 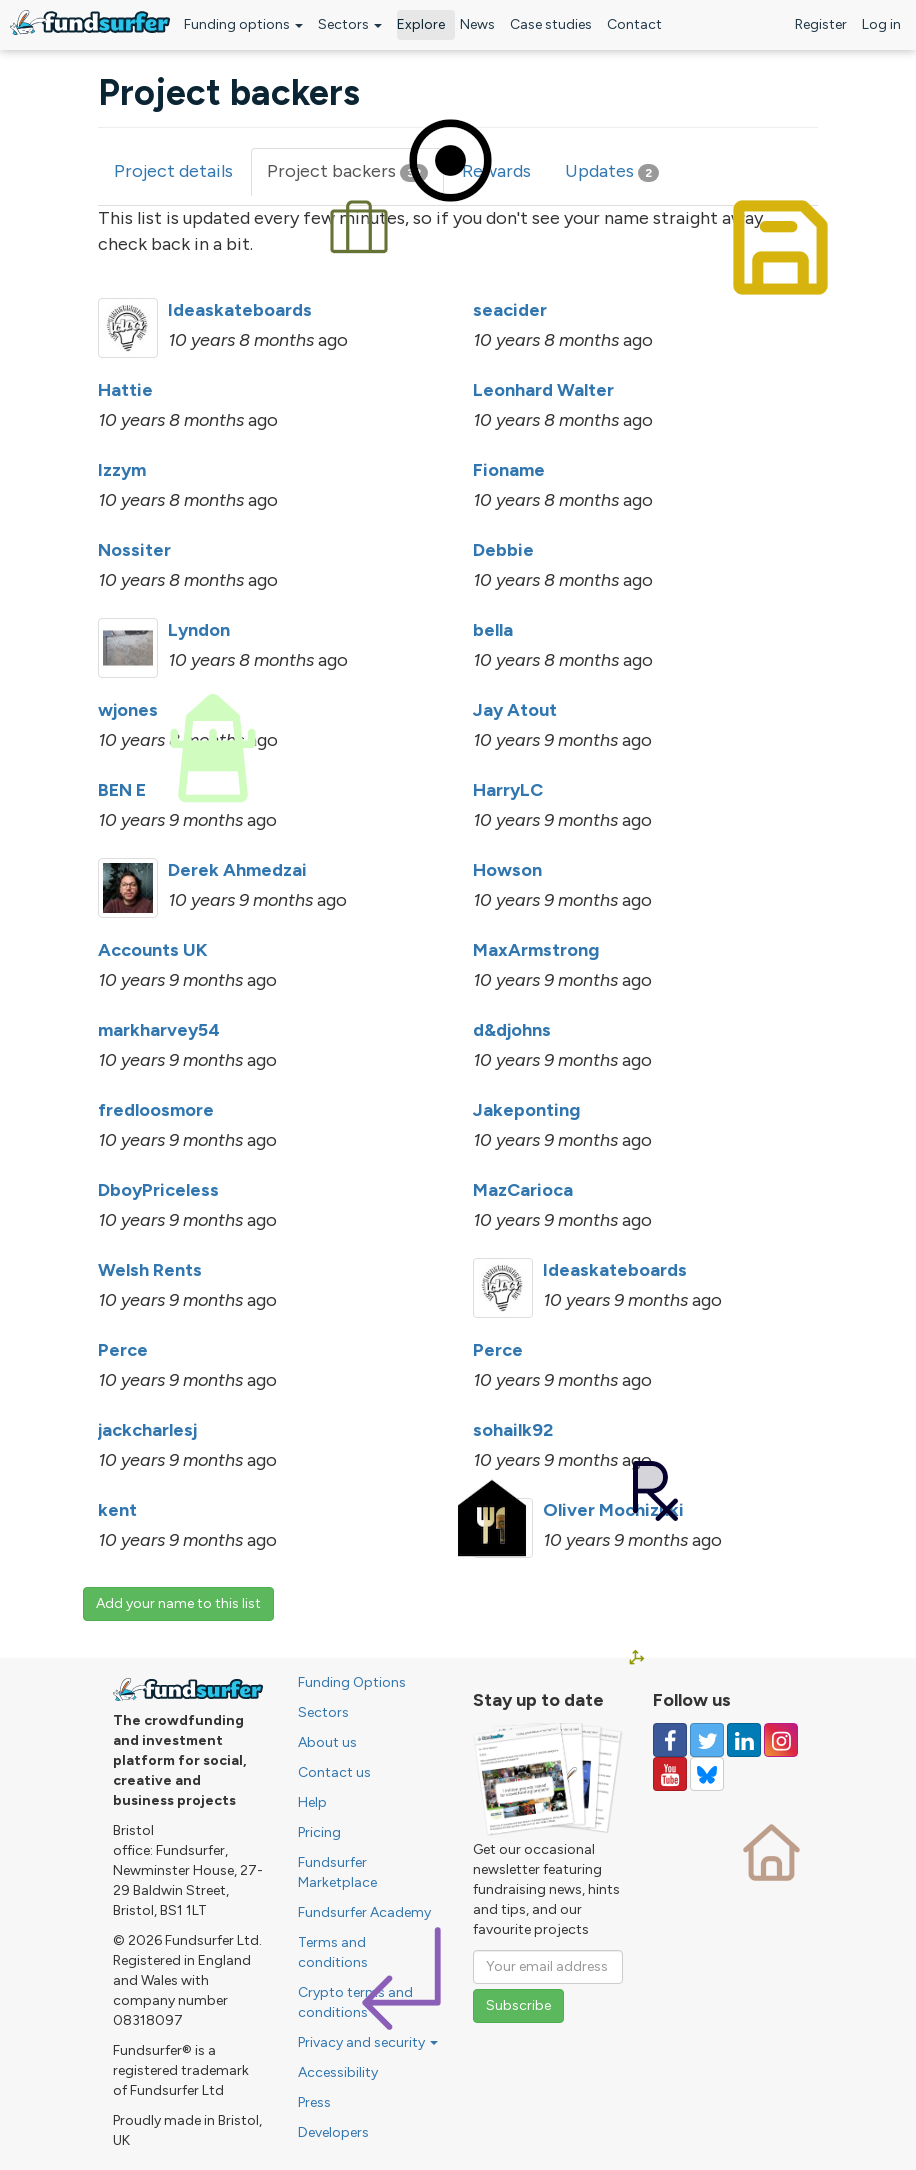 I want to click on go back or return to previous step, so click(x=405, y=1978).